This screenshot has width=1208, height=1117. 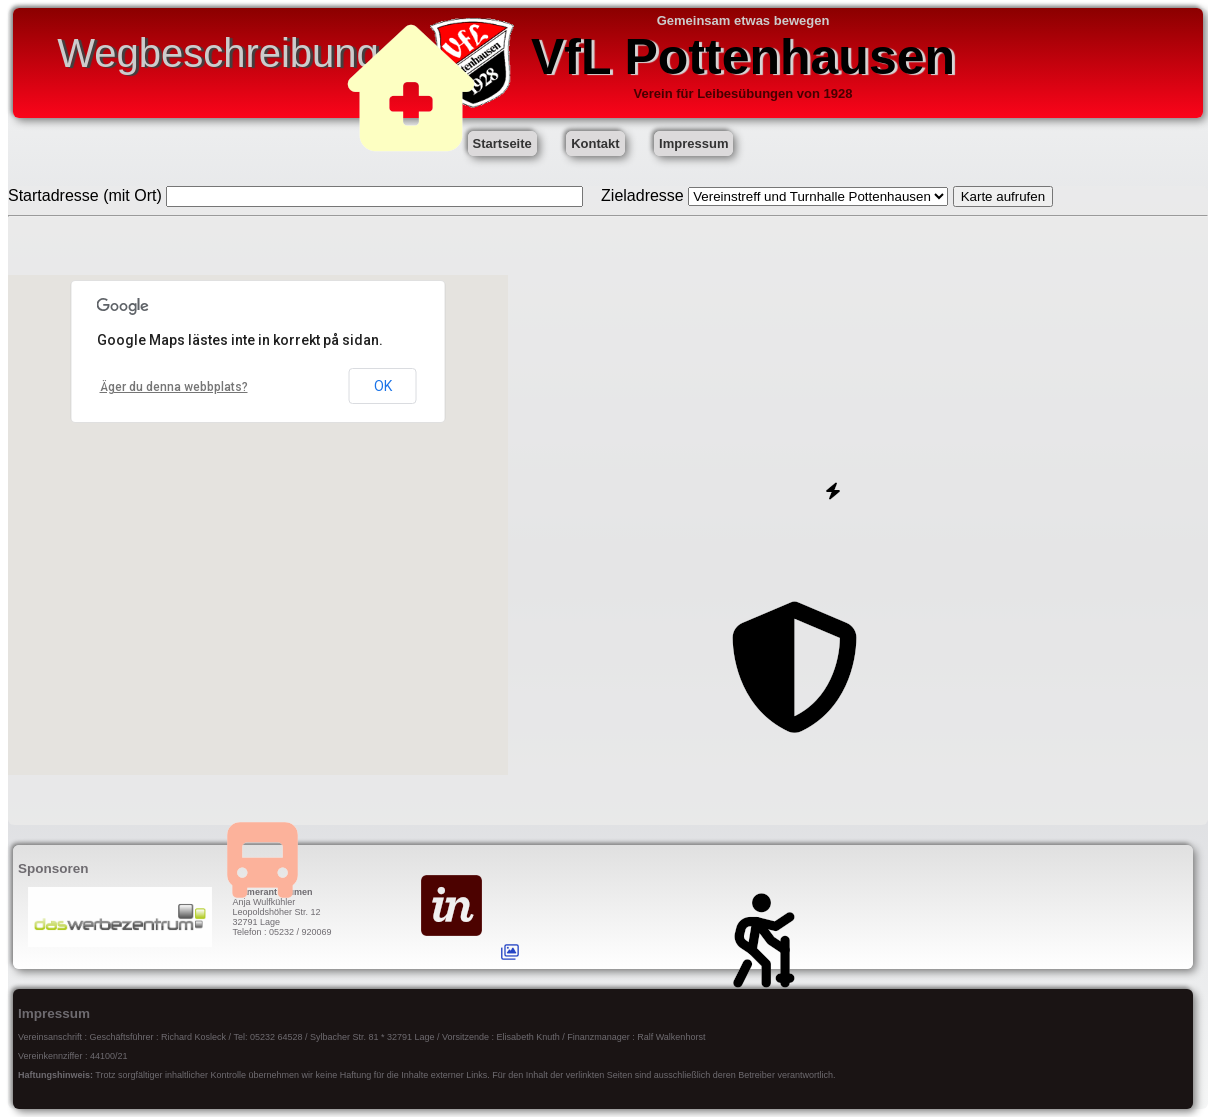 I want to click on view delivery or shipping status, so click(x=262, y=857).